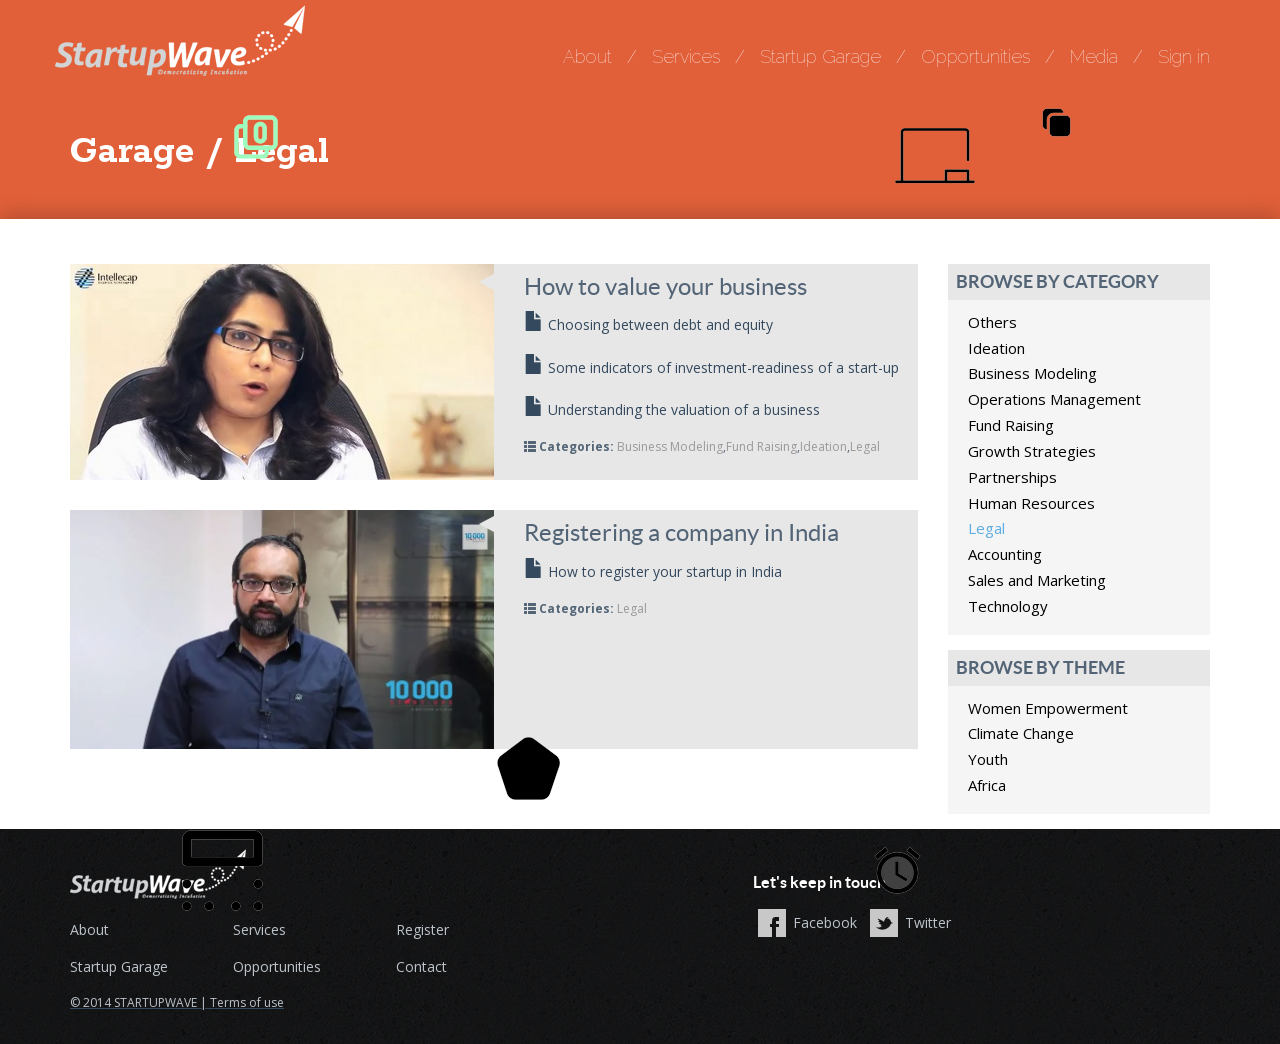  What do you see at coordinates (222, 870) in the screenshot?
I see `align content to top of container` at bounding box center [222, 870].